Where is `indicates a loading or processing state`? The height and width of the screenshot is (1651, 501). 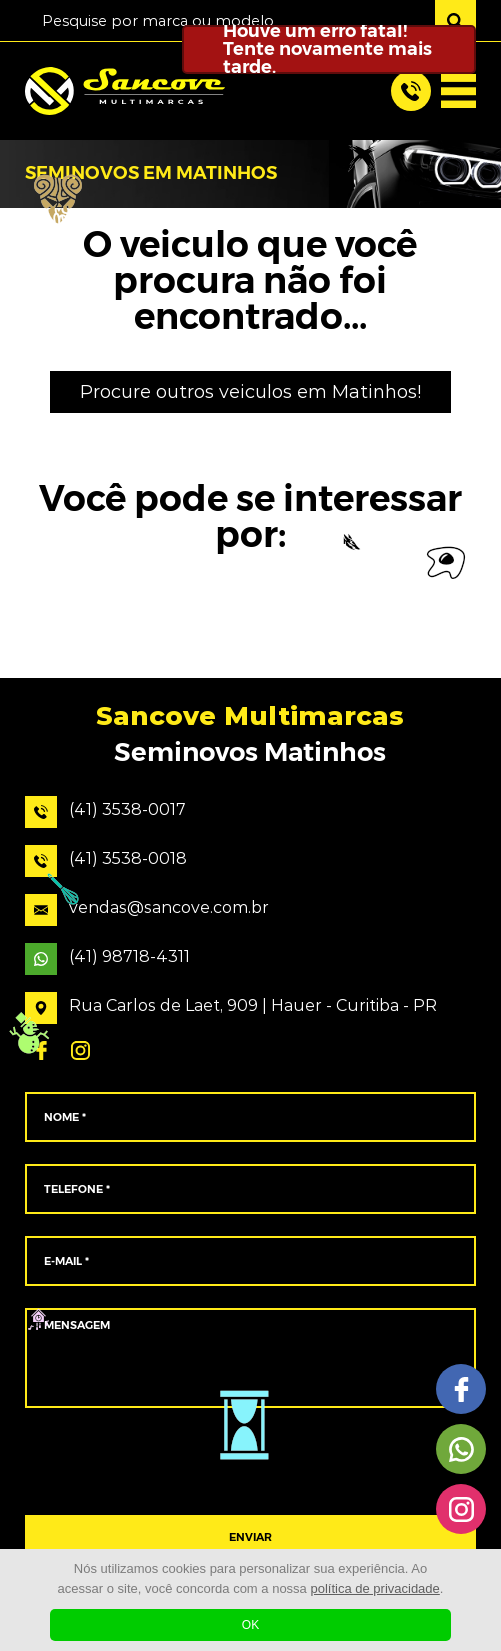
indicates a loading or processing state is located at coordinates (244, 1425).